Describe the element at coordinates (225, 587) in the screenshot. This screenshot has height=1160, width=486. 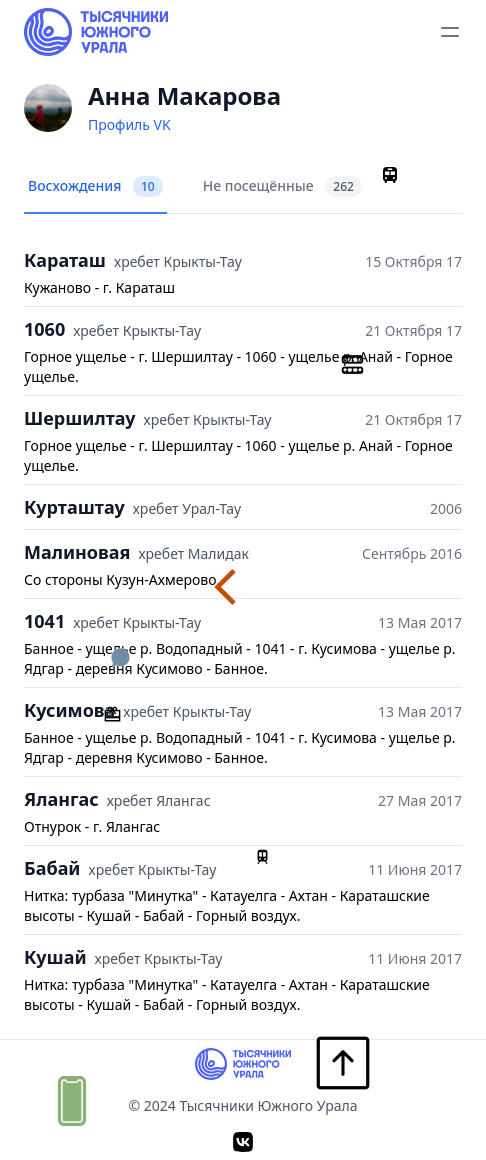
I see `go back to the previous screen` at that location.